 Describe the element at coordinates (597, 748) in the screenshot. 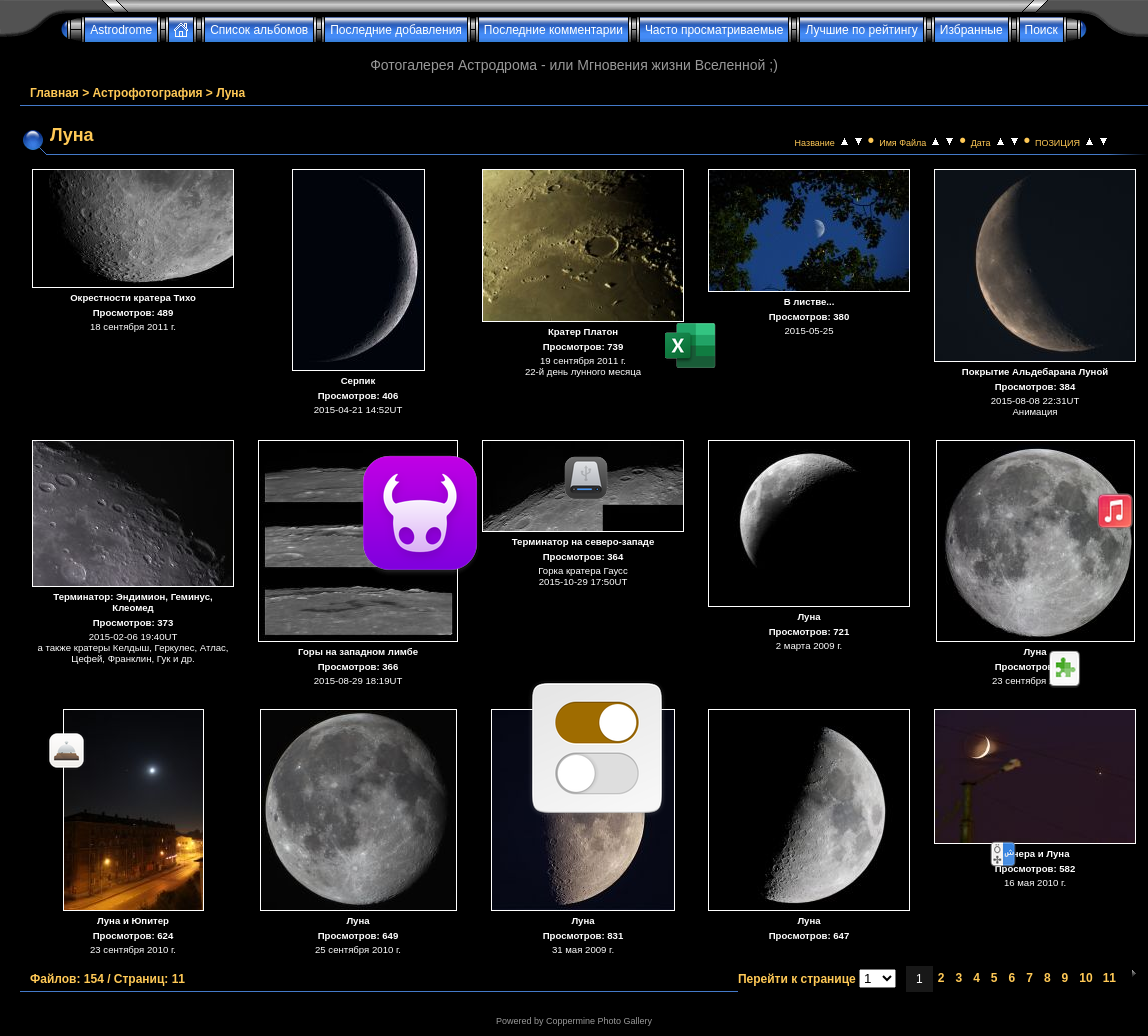

I see `open system settings or preferences` at that location.